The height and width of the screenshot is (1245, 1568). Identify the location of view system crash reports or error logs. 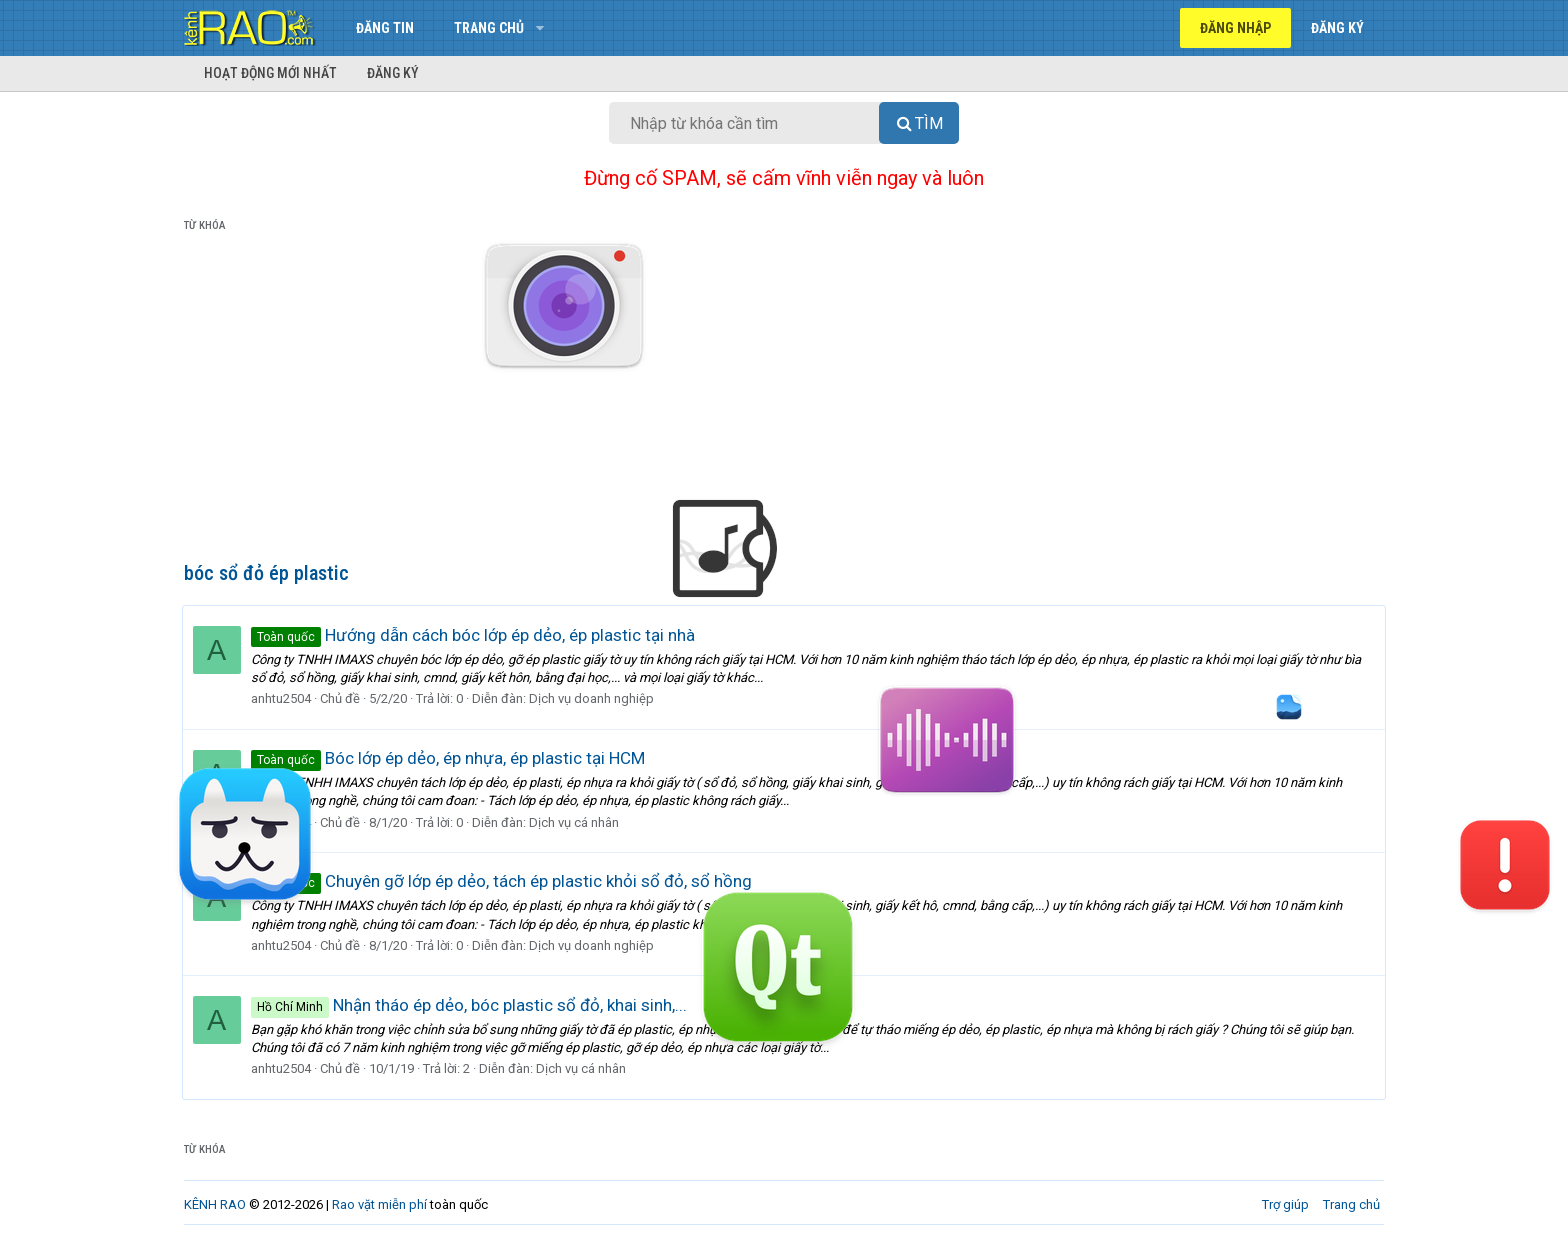
(1505, 865).